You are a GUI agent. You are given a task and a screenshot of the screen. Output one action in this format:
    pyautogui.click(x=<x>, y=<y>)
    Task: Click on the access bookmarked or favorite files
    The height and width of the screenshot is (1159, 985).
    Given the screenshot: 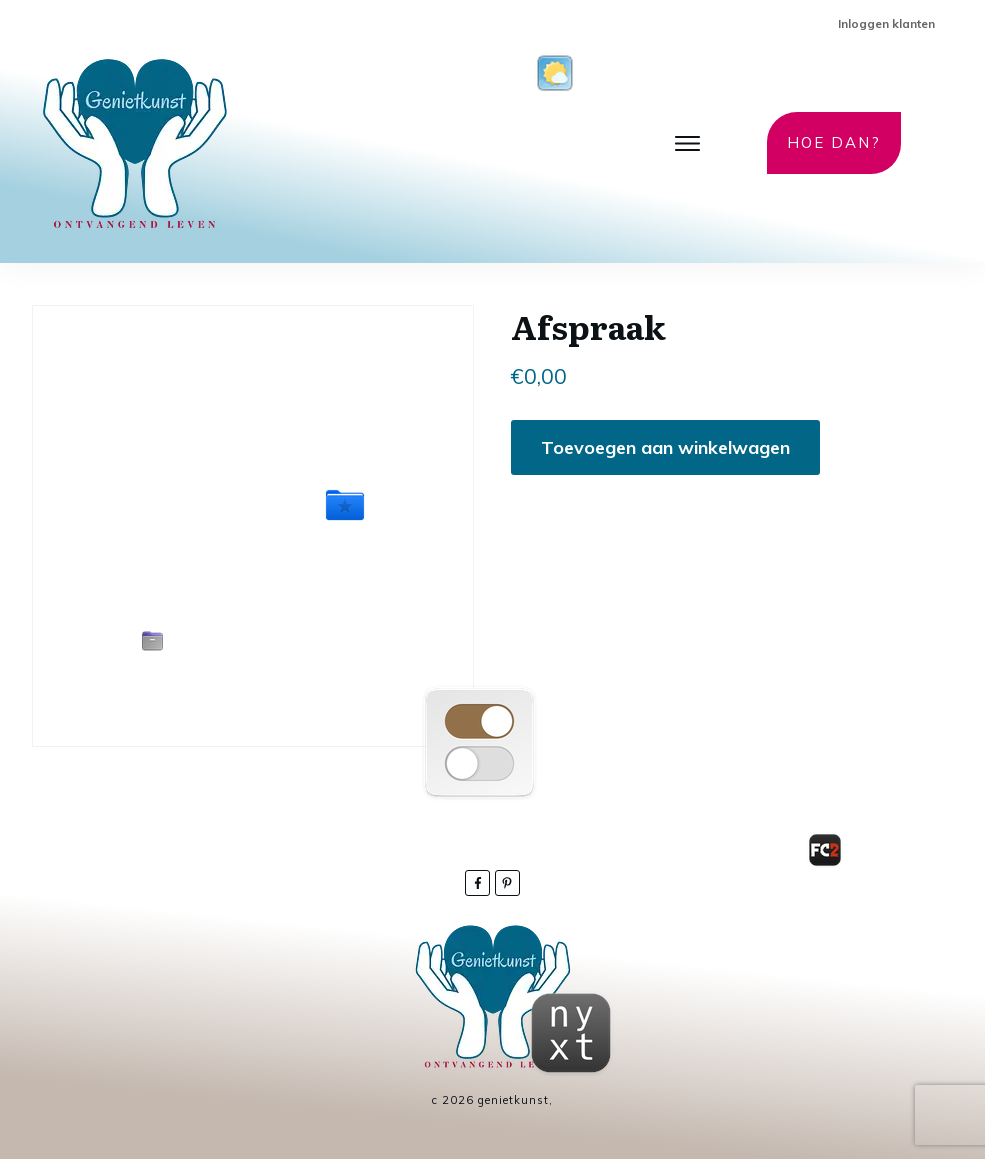 What is the action you would take?
    pyautogui.click(x=345, y=505)
    